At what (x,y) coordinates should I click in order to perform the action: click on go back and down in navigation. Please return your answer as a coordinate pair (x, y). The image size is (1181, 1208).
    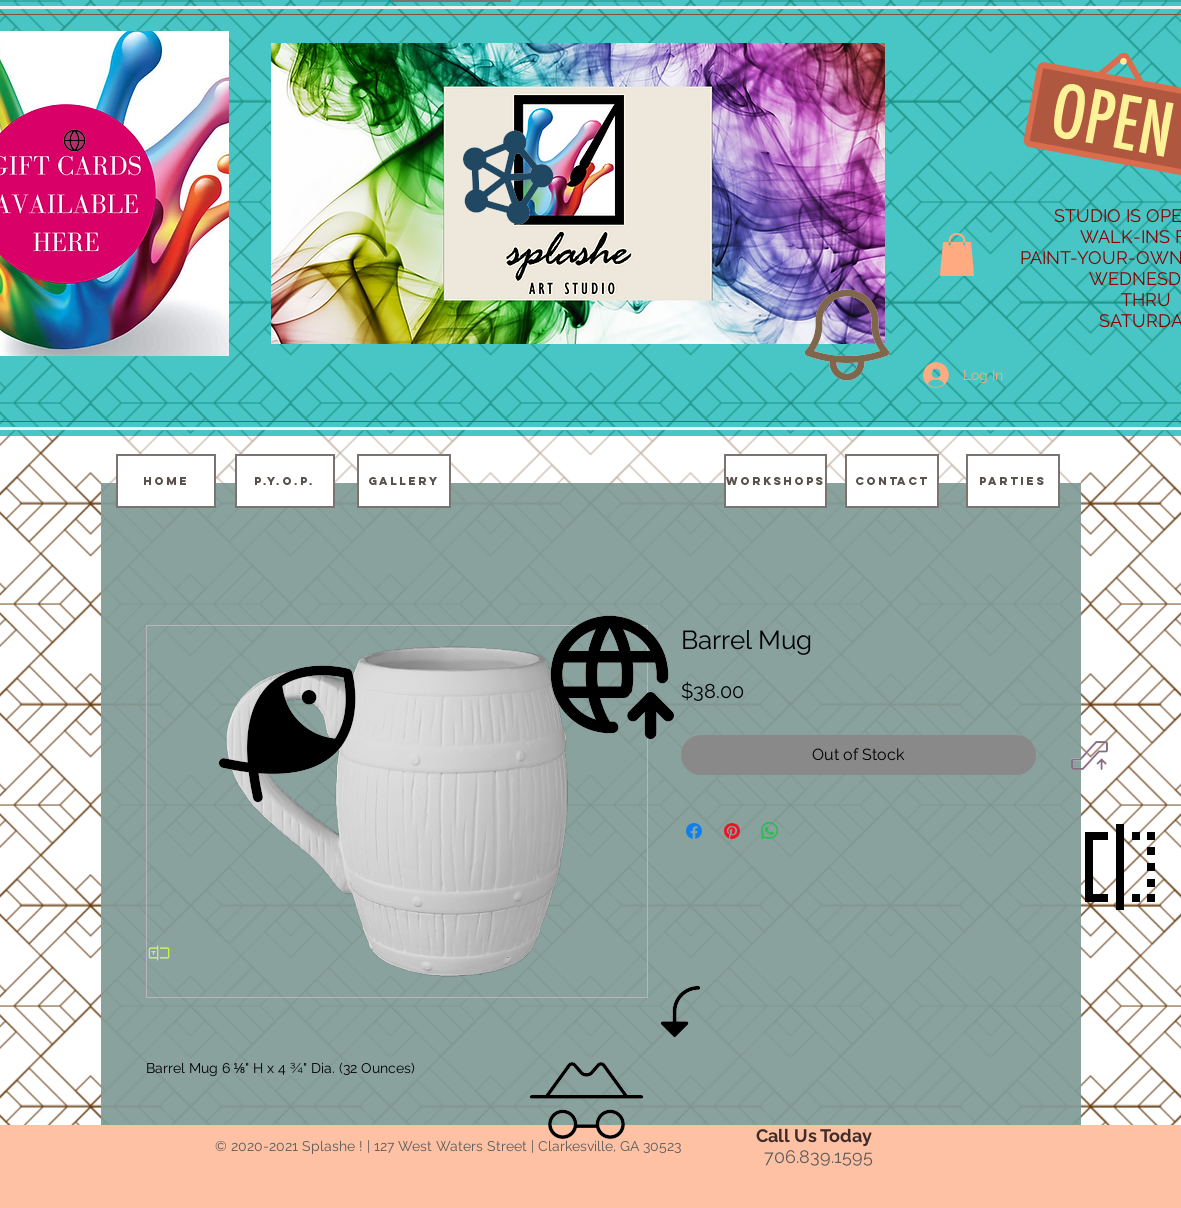
    Looking at the image, I should click on (680, 1011).